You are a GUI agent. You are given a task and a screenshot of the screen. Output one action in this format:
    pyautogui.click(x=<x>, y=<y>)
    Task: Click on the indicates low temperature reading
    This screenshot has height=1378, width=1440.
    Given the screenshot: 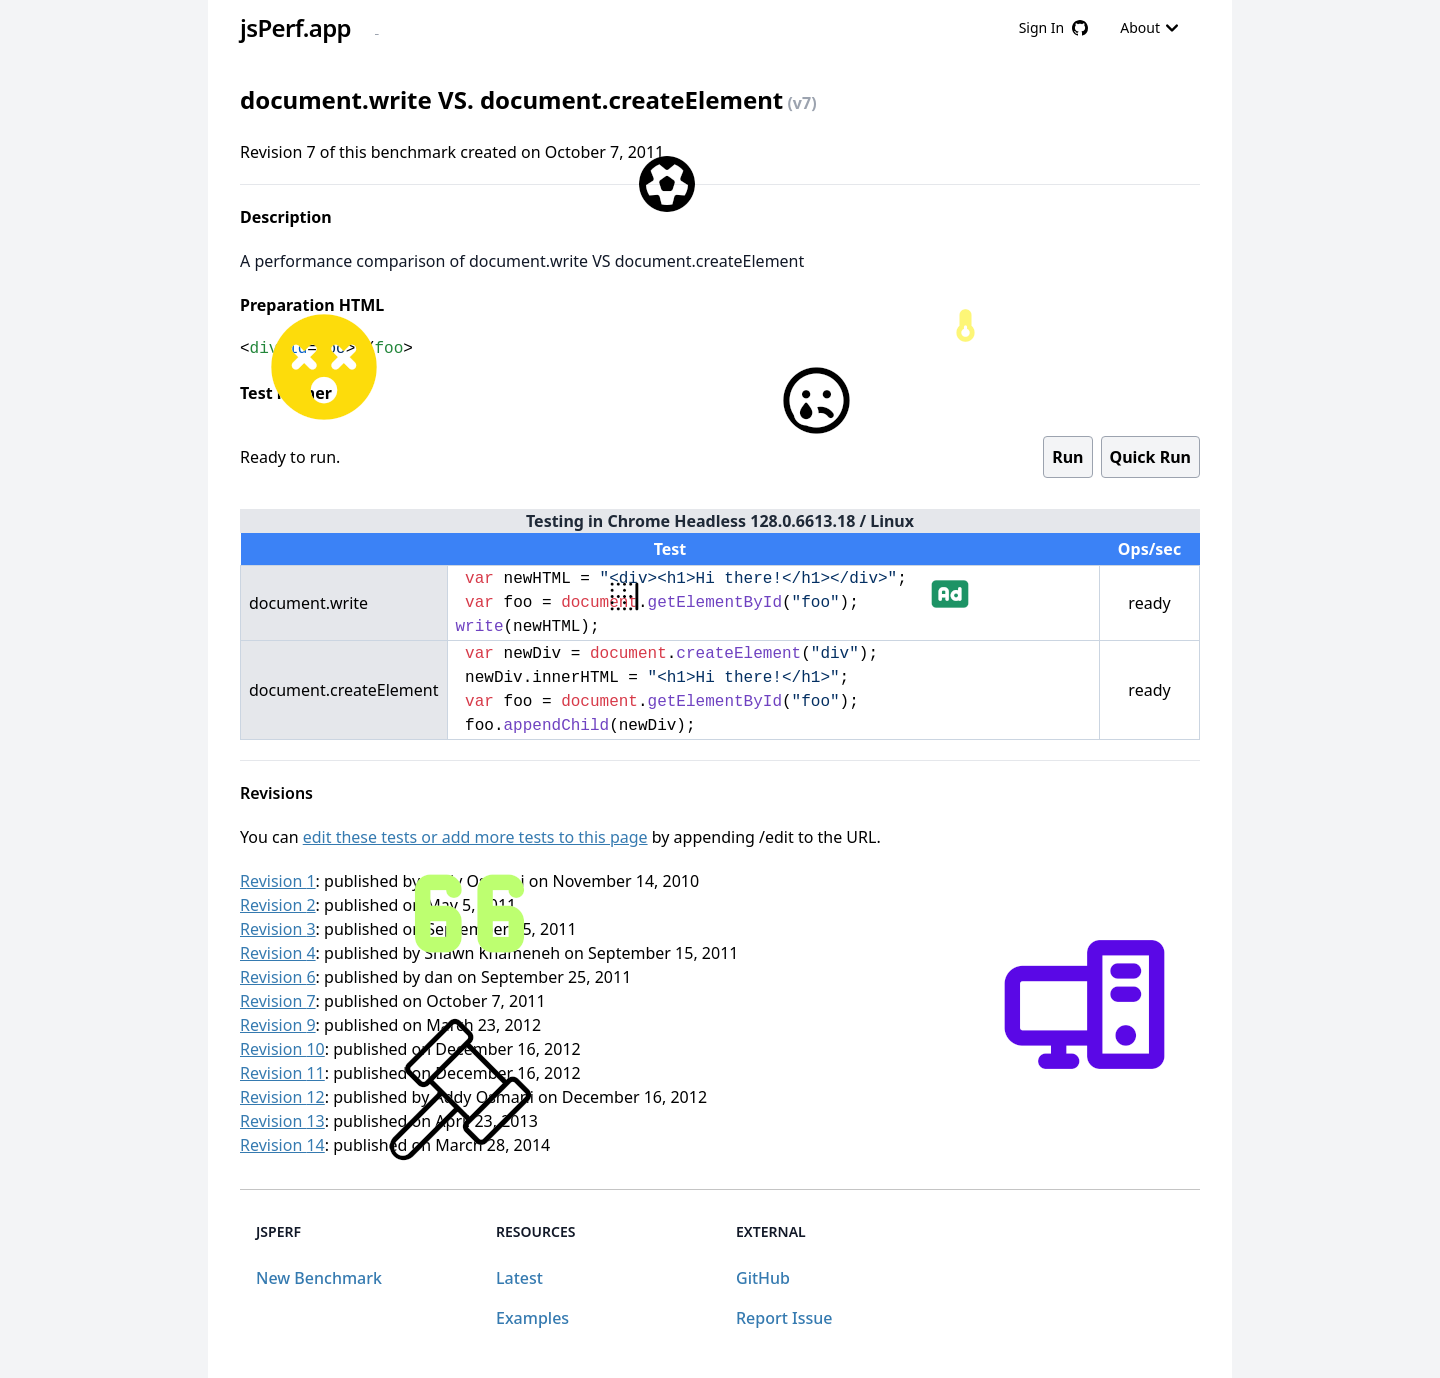 What is the action you would take?
    pyautogui.click(x=965, y=325)
    